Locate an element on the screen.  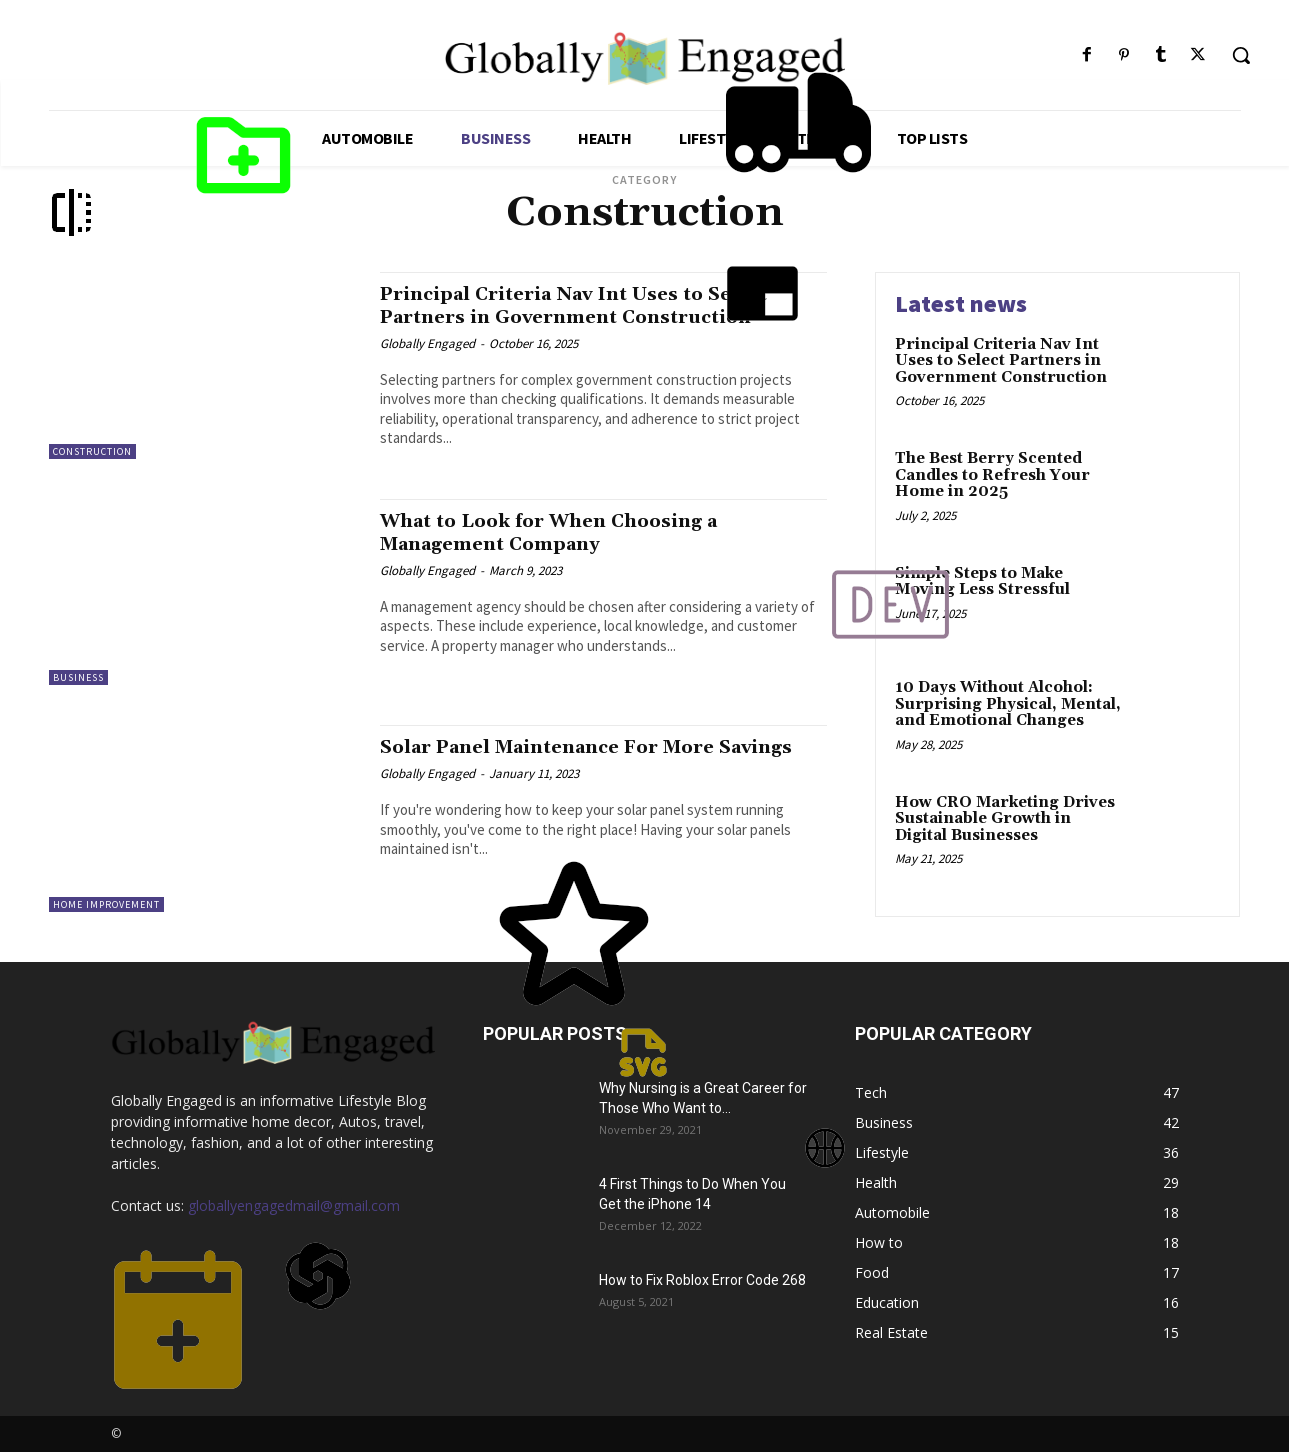
open an SVG file is located at coordinates (643, 1054).